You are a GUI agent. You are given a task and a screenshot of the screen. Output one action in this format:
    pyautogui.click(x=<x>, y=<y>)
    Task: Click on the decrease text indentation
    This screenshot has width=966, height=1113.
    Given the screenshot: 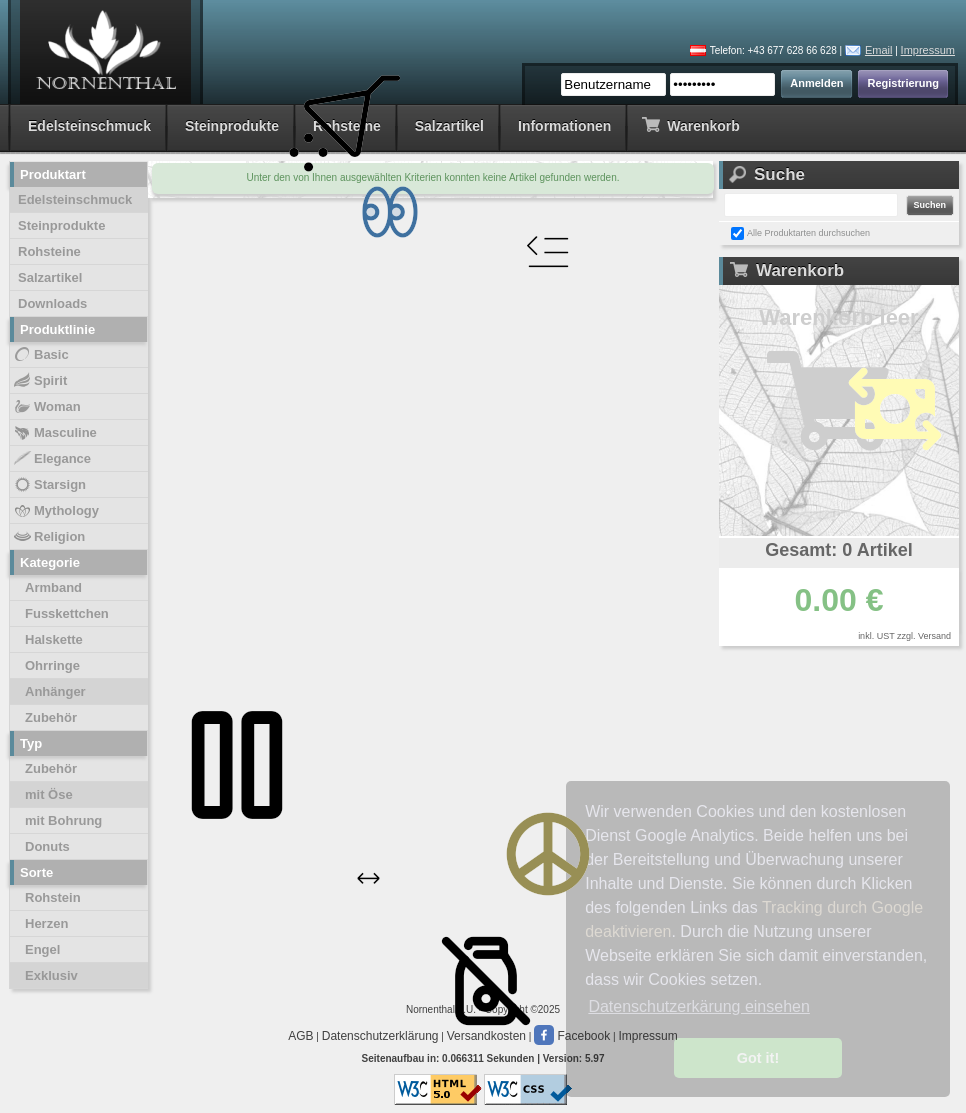 What is the action you would take?
    pyautogui.click(x=548, y=252)
    